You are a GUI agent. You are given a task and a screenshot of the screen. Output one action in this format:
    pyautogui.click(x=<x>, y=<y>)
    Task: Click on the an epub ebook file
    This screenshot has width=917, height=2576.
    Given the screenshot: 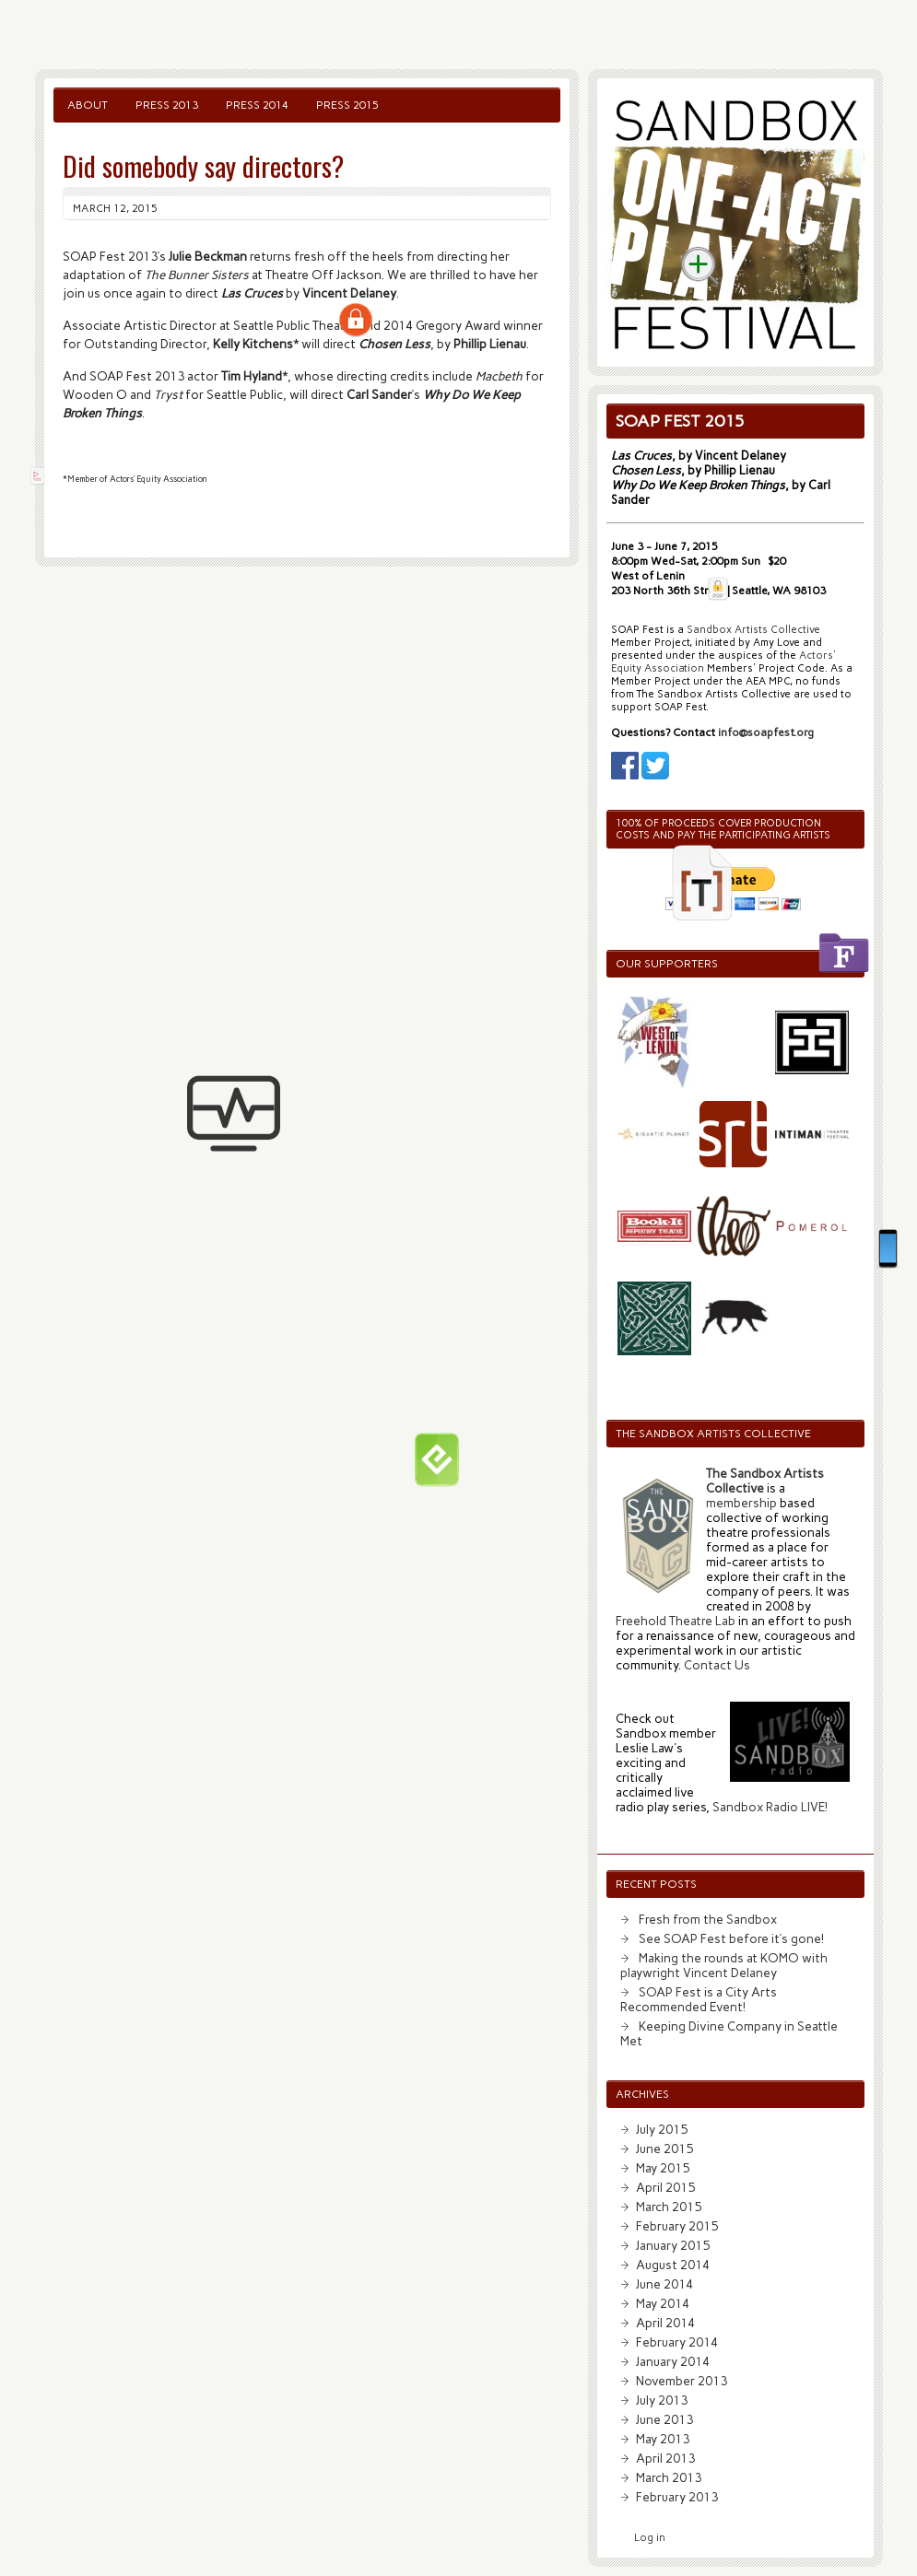 What is the action you would take?
    pyautogui.click(x=437, y=1459)
    